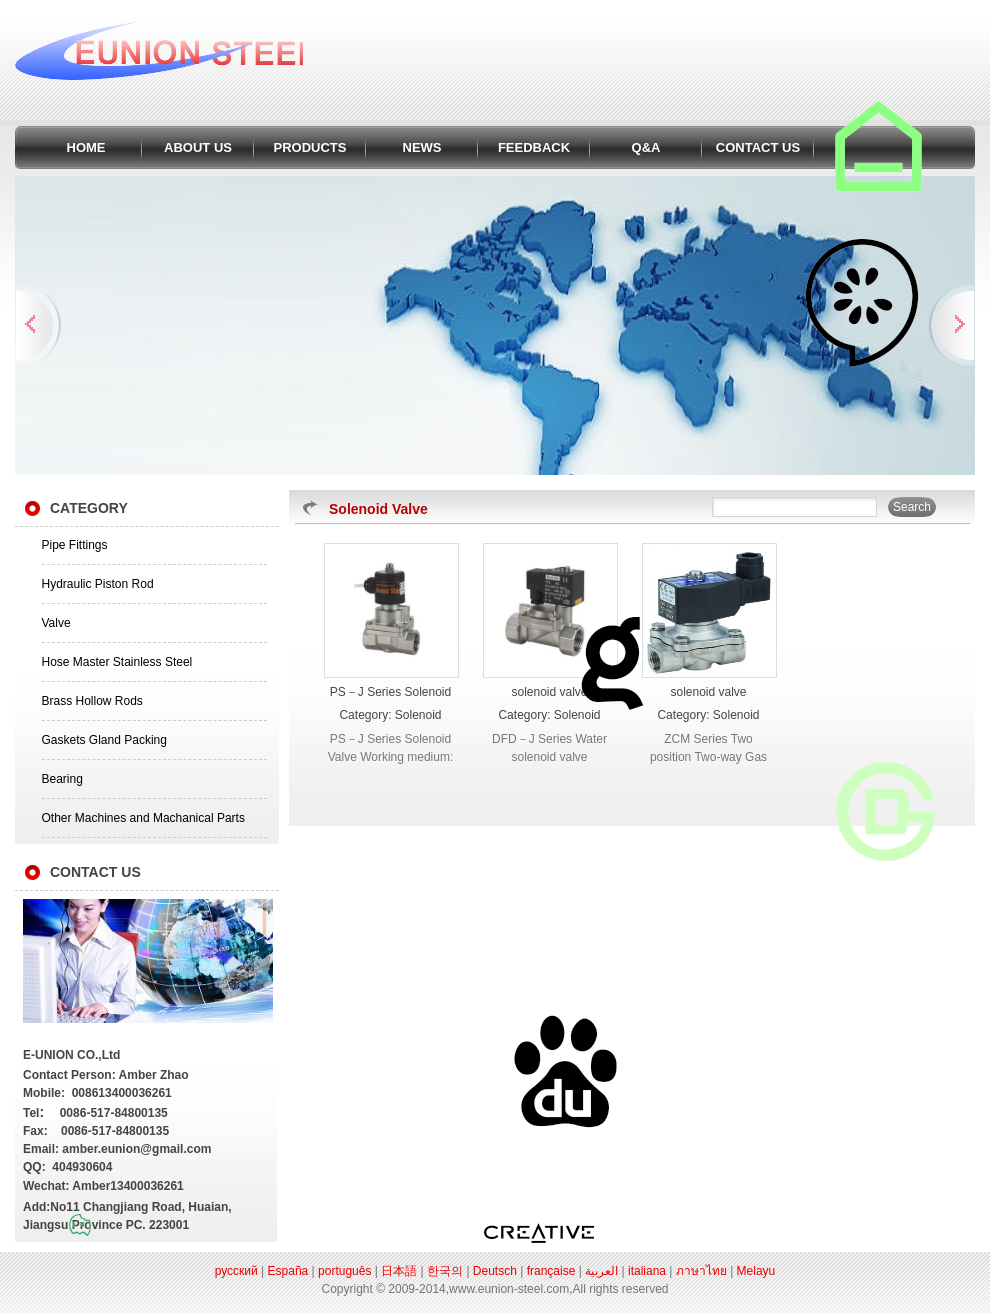 The height and width of the screenshot is (1313, 990). What do you see at coordinates (612, 663) in the screenshot?
I see `open Kagi search engine` at bounding box center [612, 663].